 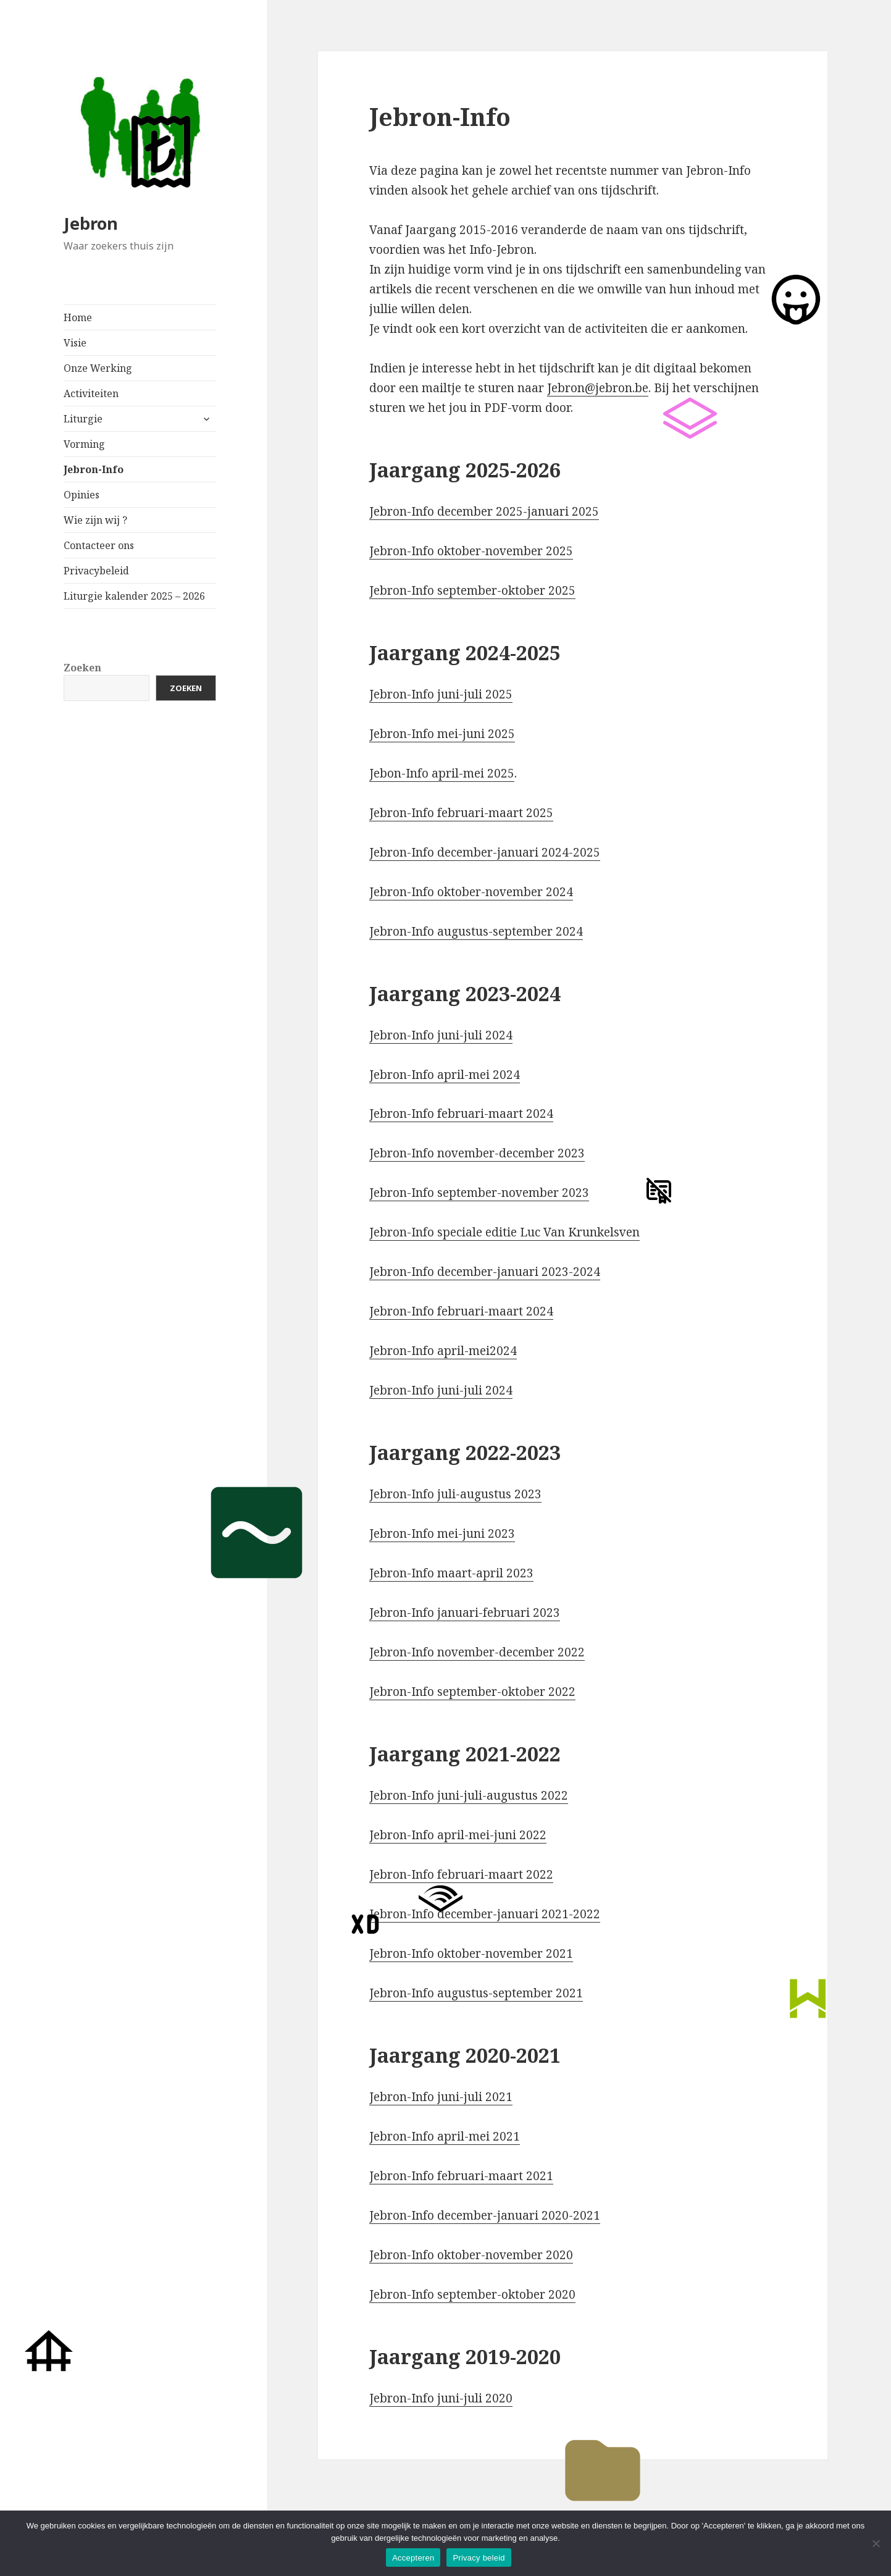 I want to click on certificate or credential is unavailable, so click(x=659, y=1190).